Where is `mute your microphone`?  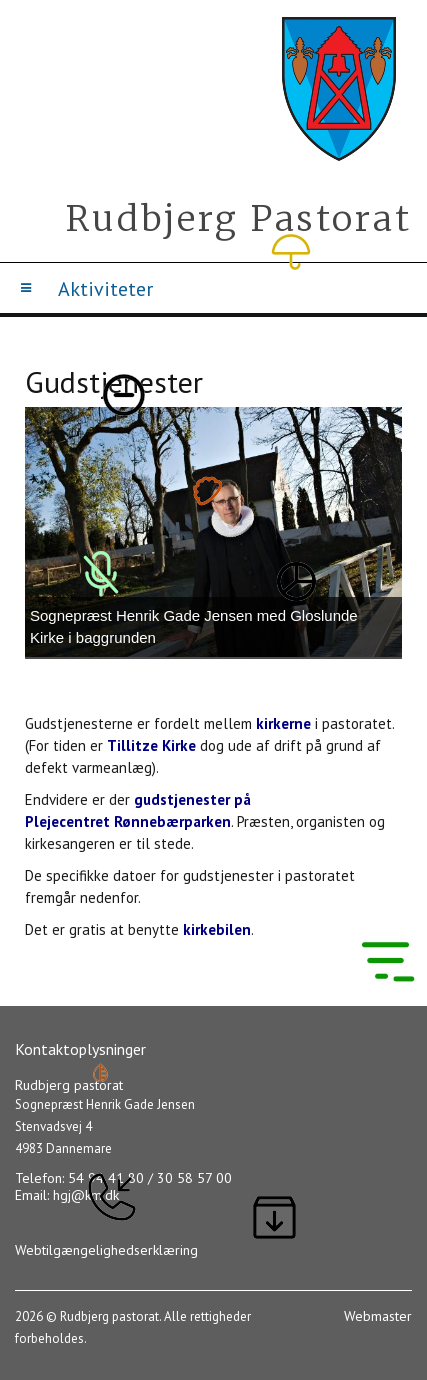
mute your microphone is located at coordinates (101, 573).